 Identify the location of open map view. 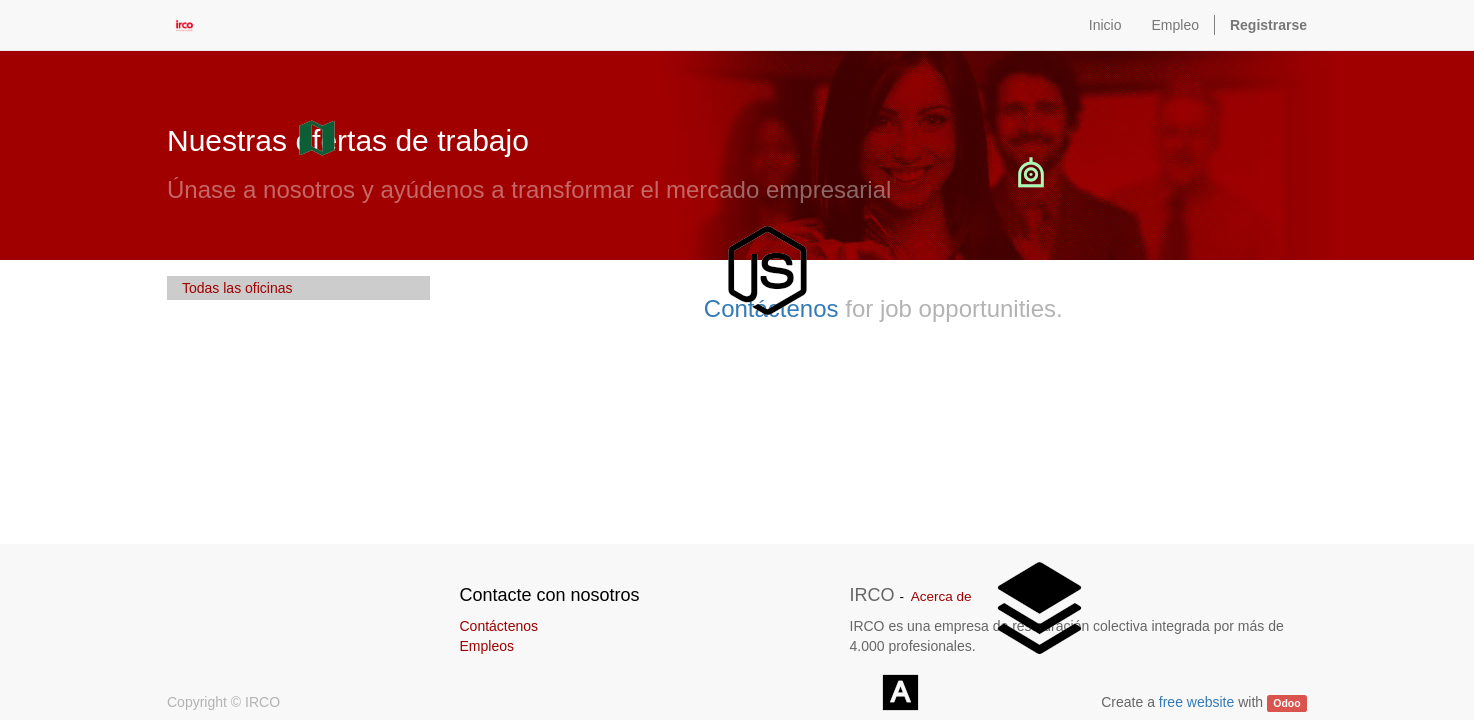
(317, 138).